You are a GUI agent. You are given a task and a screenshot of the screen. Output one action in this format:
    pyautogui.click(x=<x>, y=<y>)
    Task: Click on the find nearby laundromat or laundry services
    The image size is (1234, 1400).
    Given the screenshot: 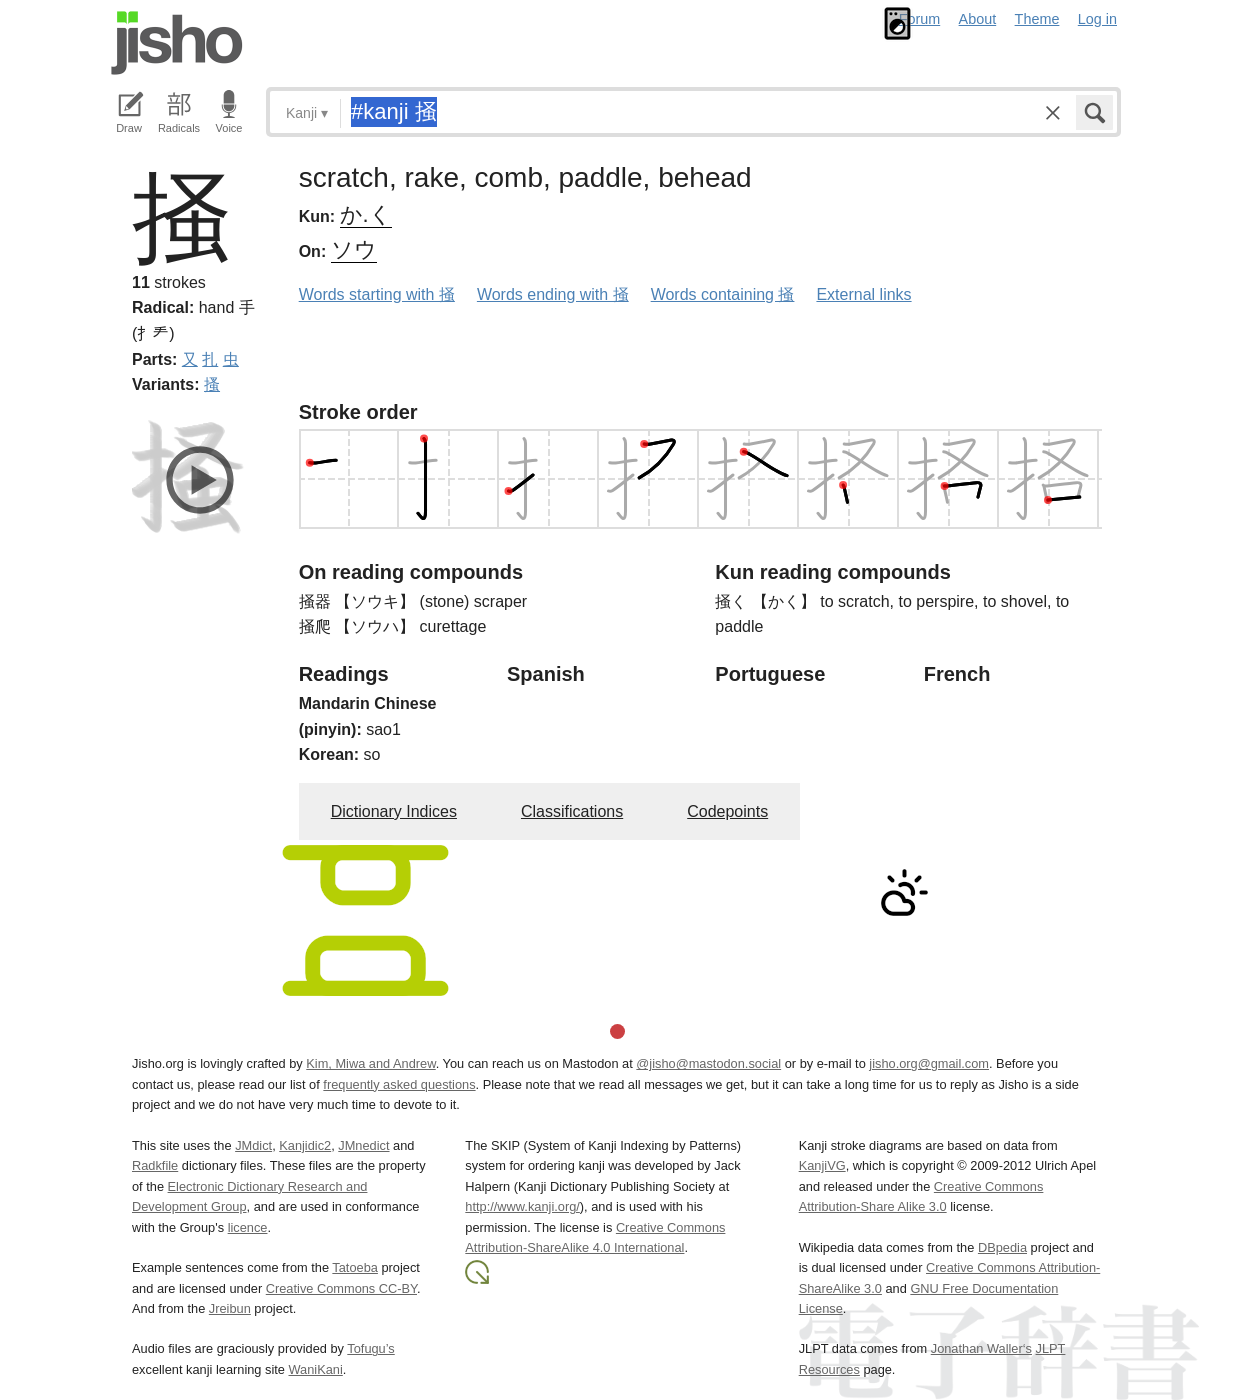 What is the action you would take?
    pyautogui.click(x=897, y=23)
    